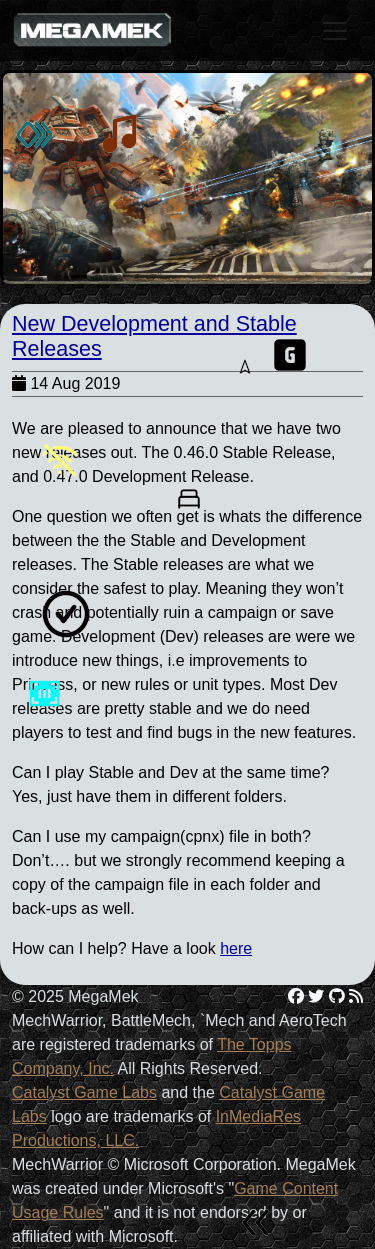 The height and width of the screenshot is (1249, 375). Describe the element at coordinates (290, 355) in the screenshot. I see `google or gmail app shortcut` at that location.